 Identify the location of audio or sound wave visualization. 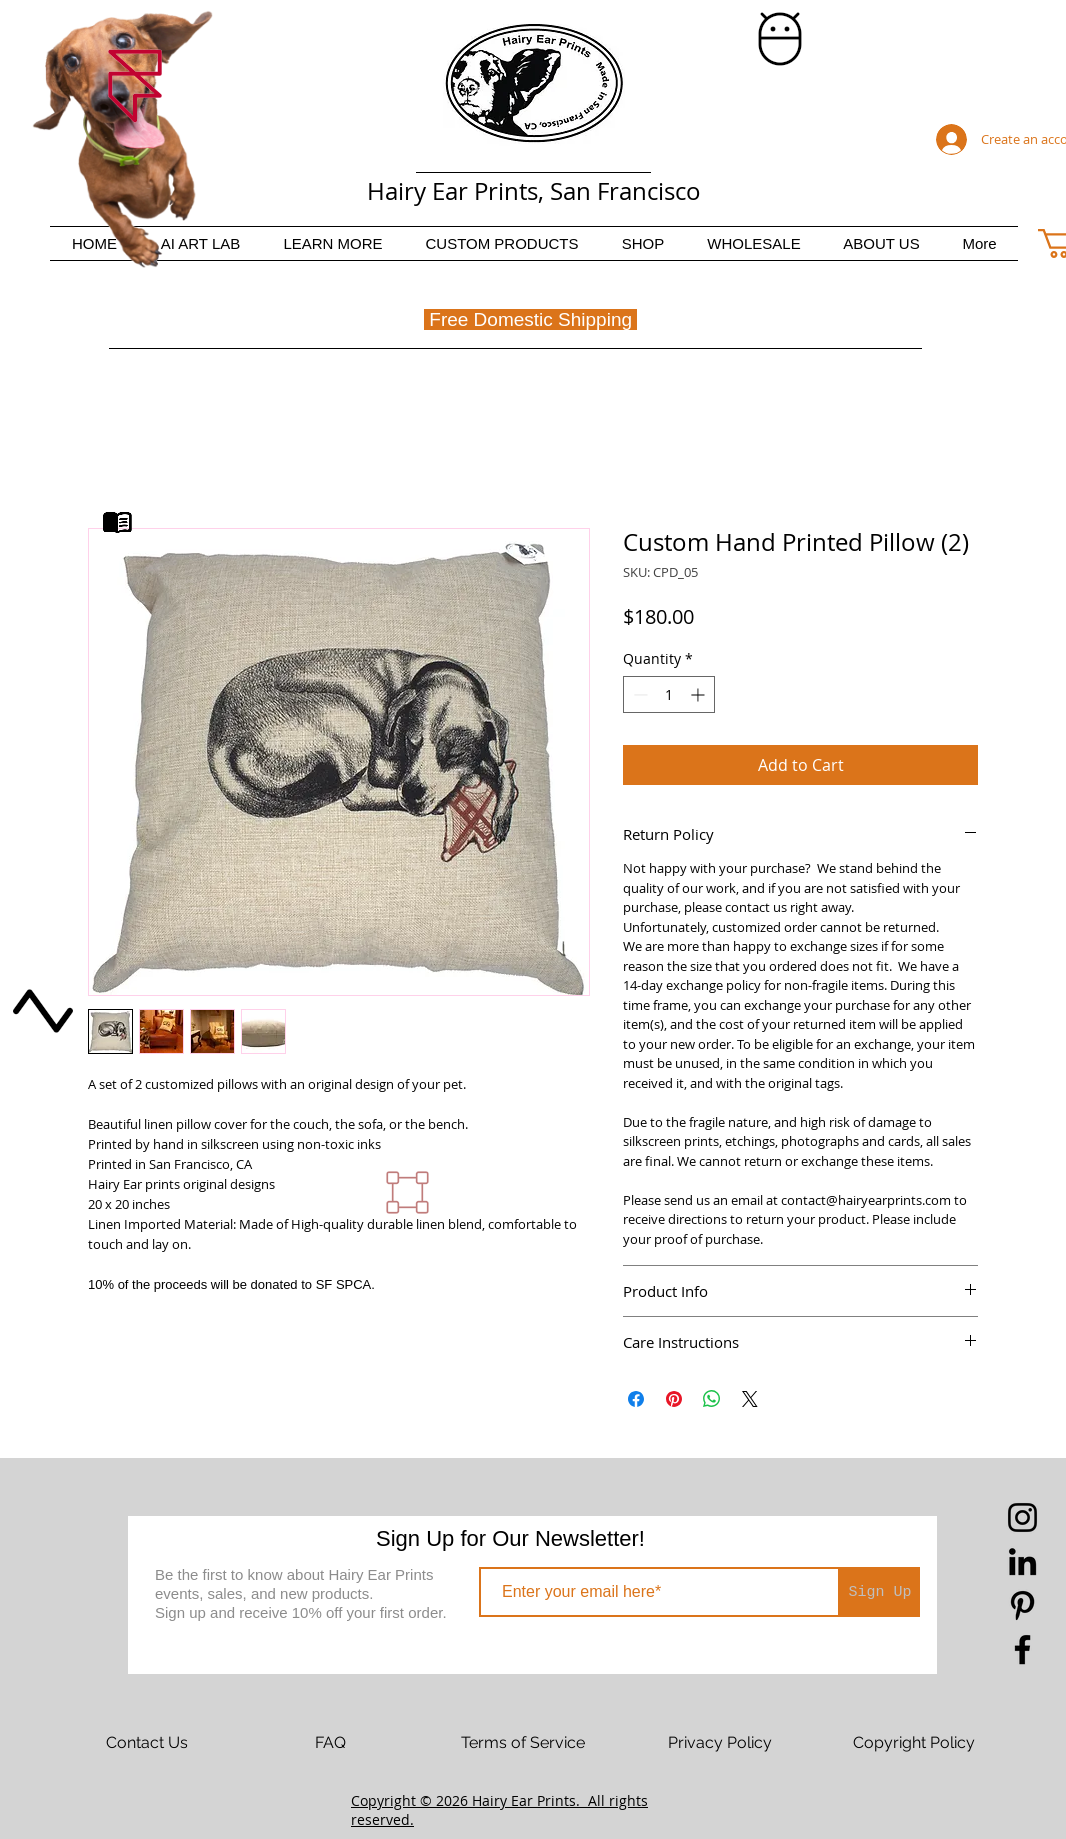
(43, 1011).